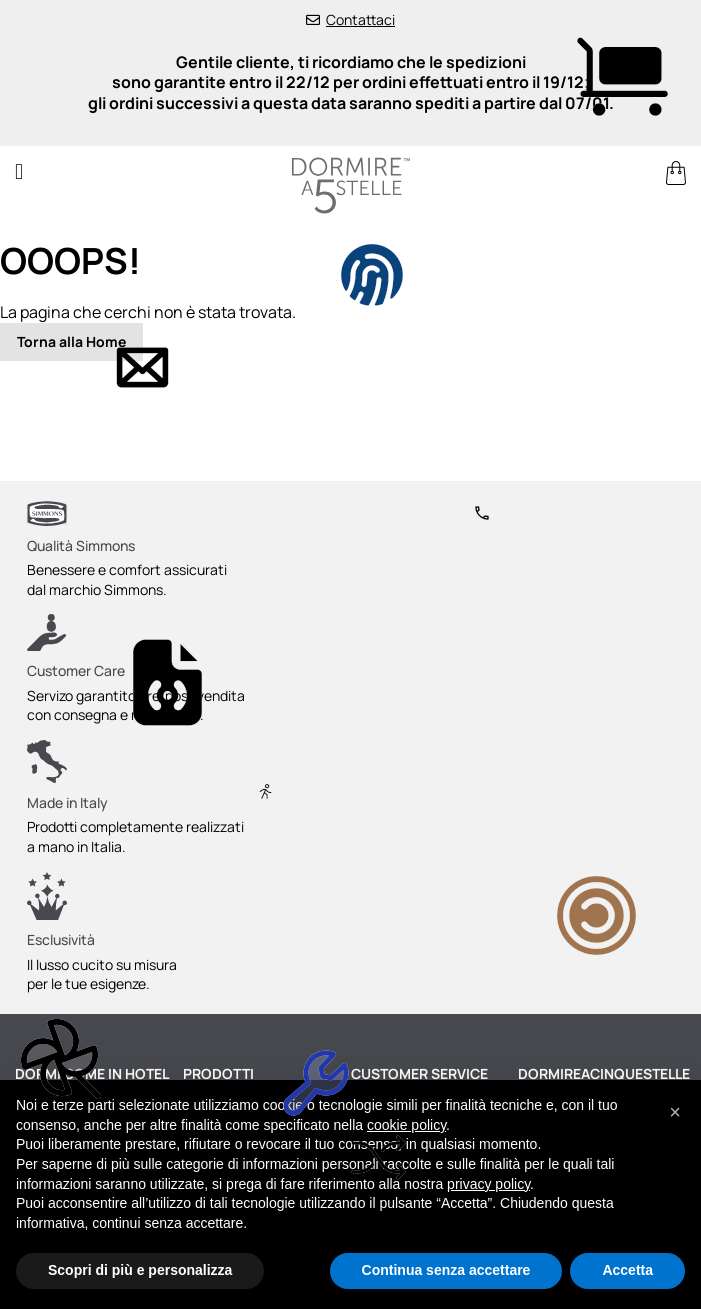 This screenshot has width=701, height=1309. What do you see at coordinates (167, 682) in the screenshot?
I see `access audio or media file` at bounding box center [167, 682].